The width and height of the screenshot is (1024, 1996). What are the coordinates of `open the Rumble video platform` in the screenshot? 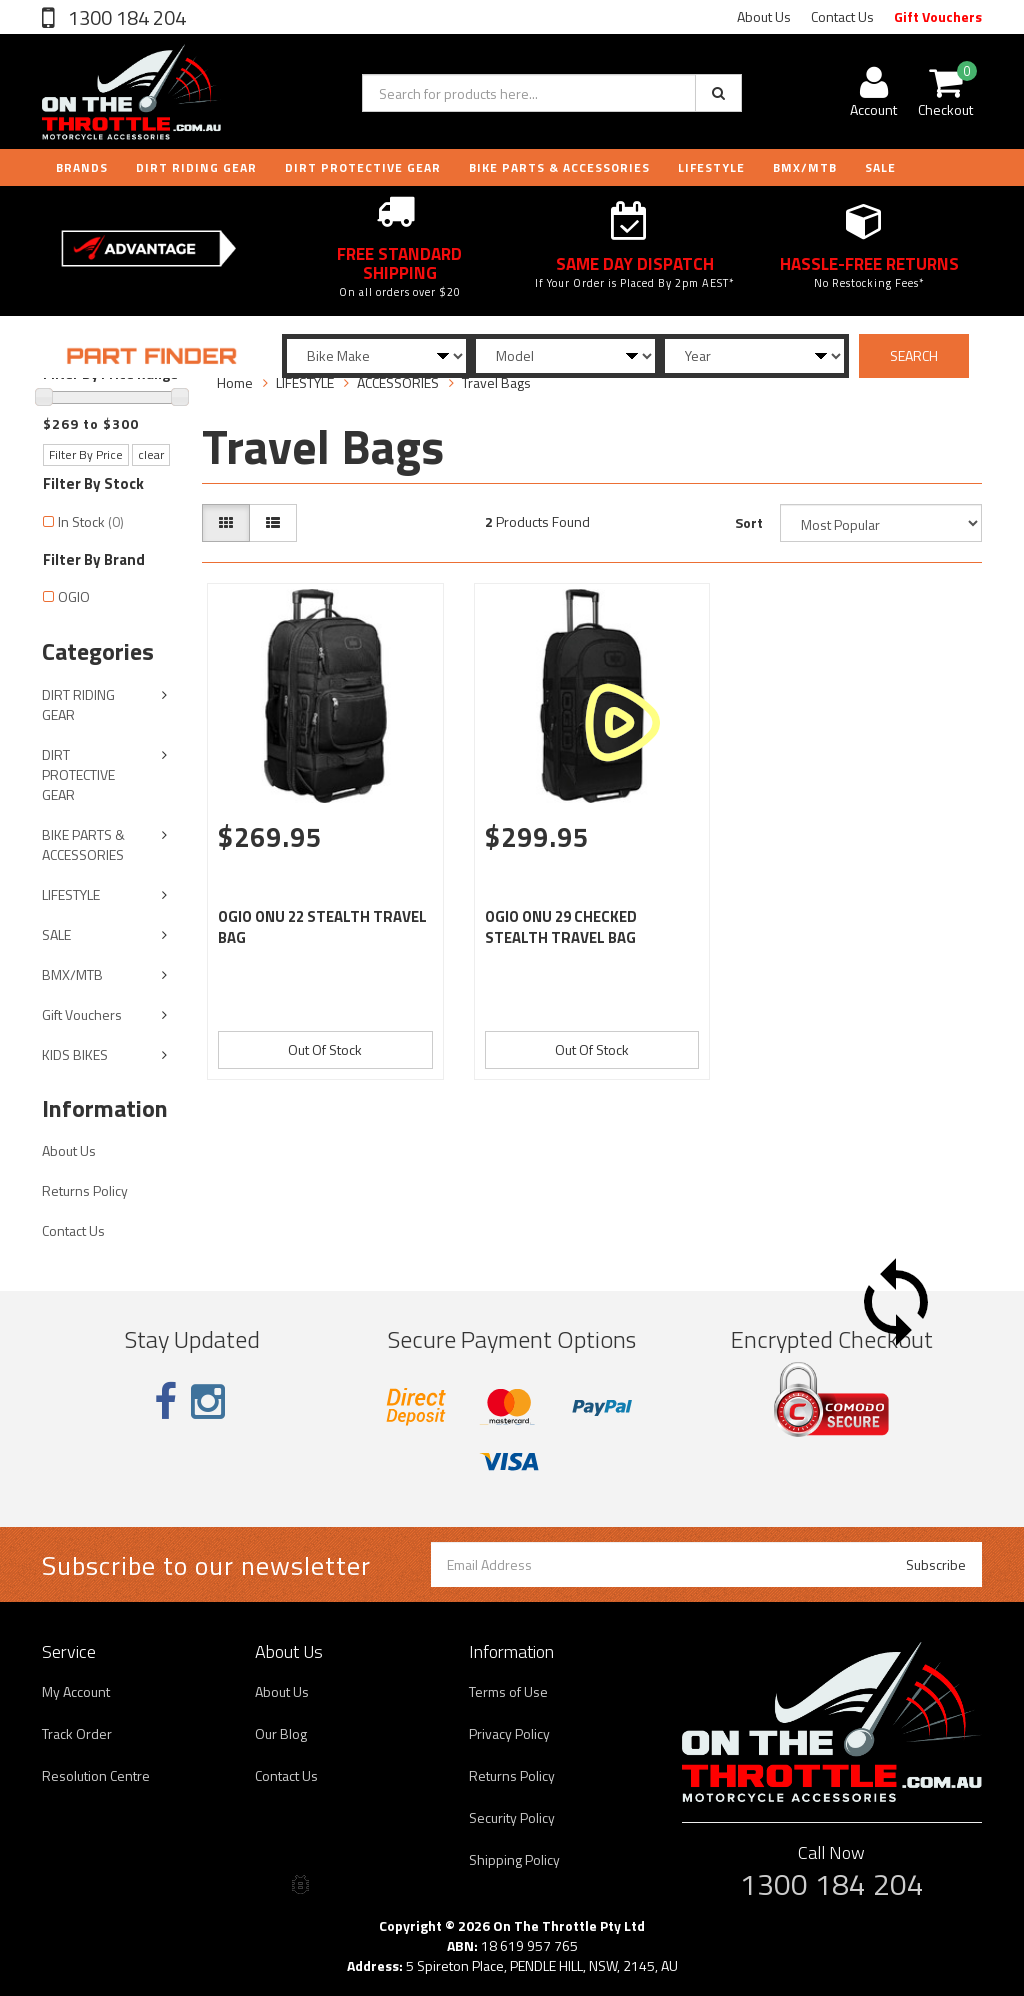 It's located at (620, 722).